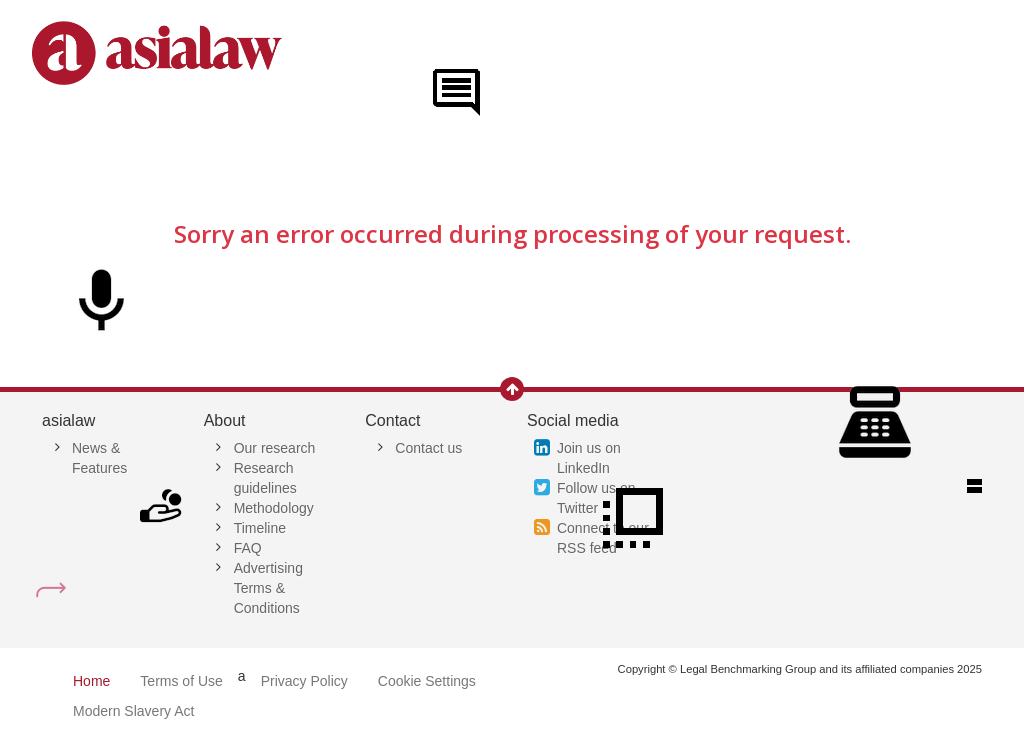 The image size is (1024, 734). What do you see at coordinates (975, 486) in the screenshot?
I see `switch to agenda or list view` at bounding box center [975, 486].